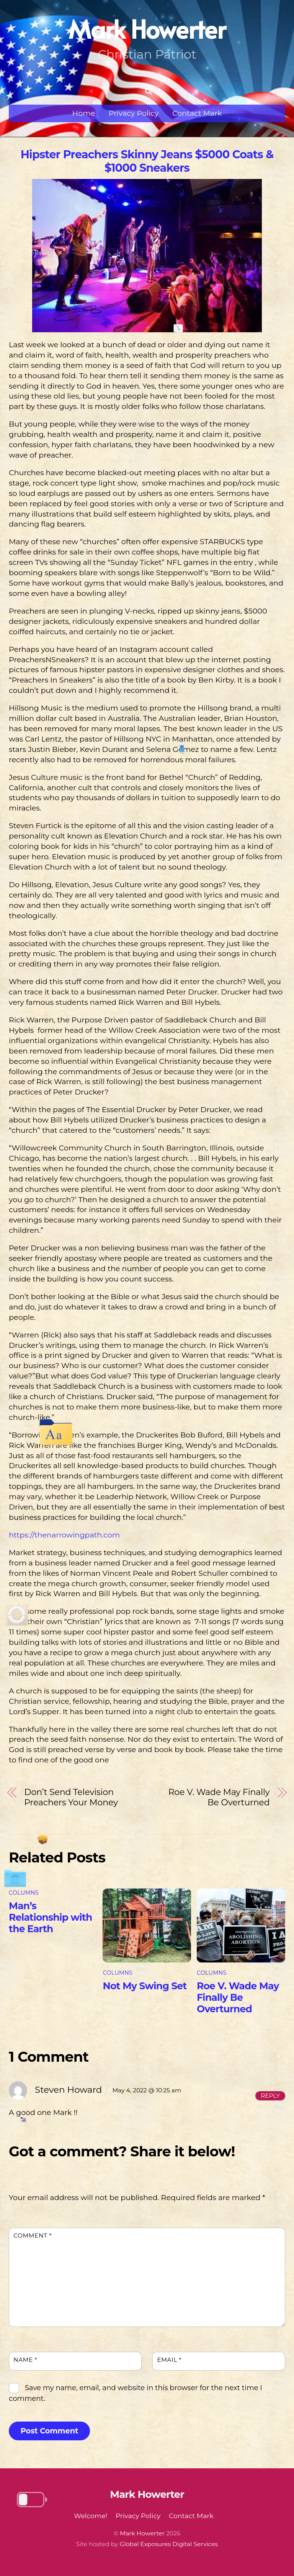  What do you see at coordinates (23, 2120) in the screenshot?
I see `folder containing C# project files` at bounding box center [23, 2120].